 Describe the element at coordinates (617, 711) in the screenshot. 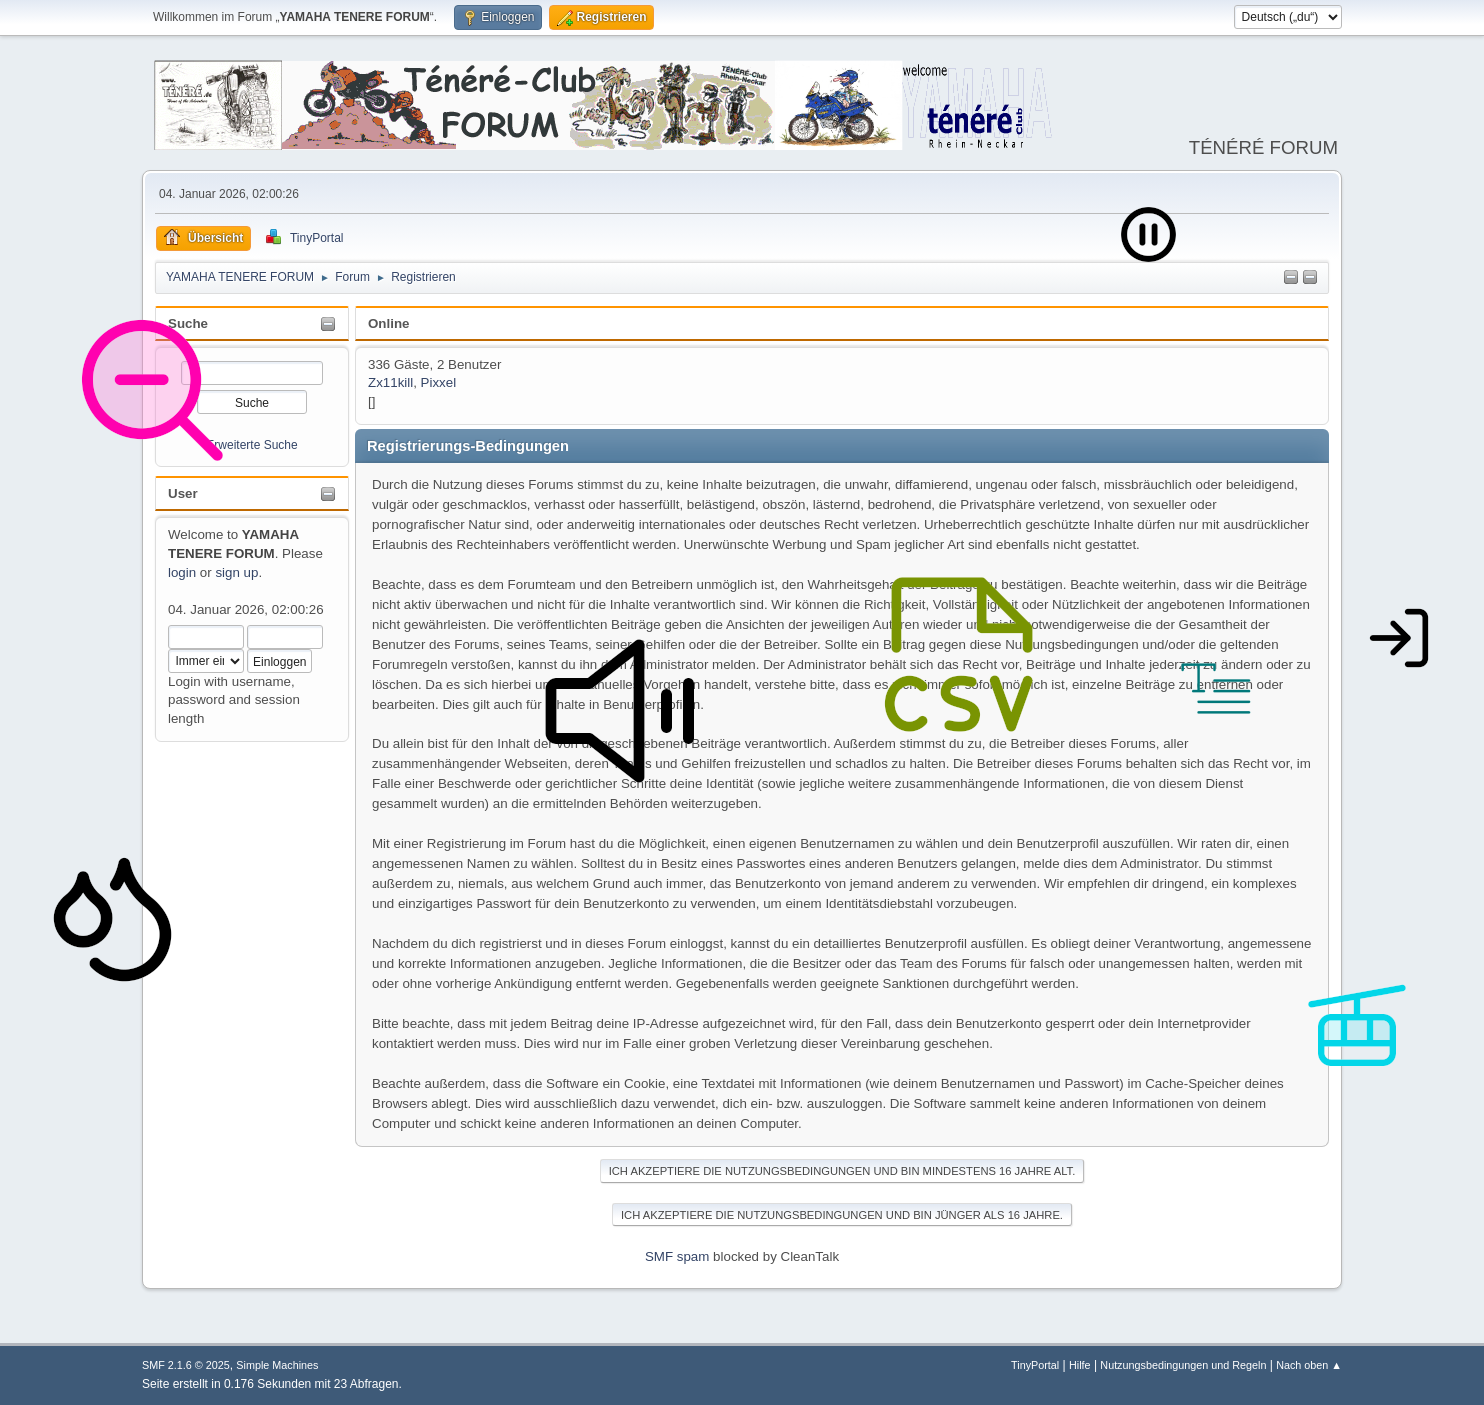

I see `increase or adjust volume` at that location.